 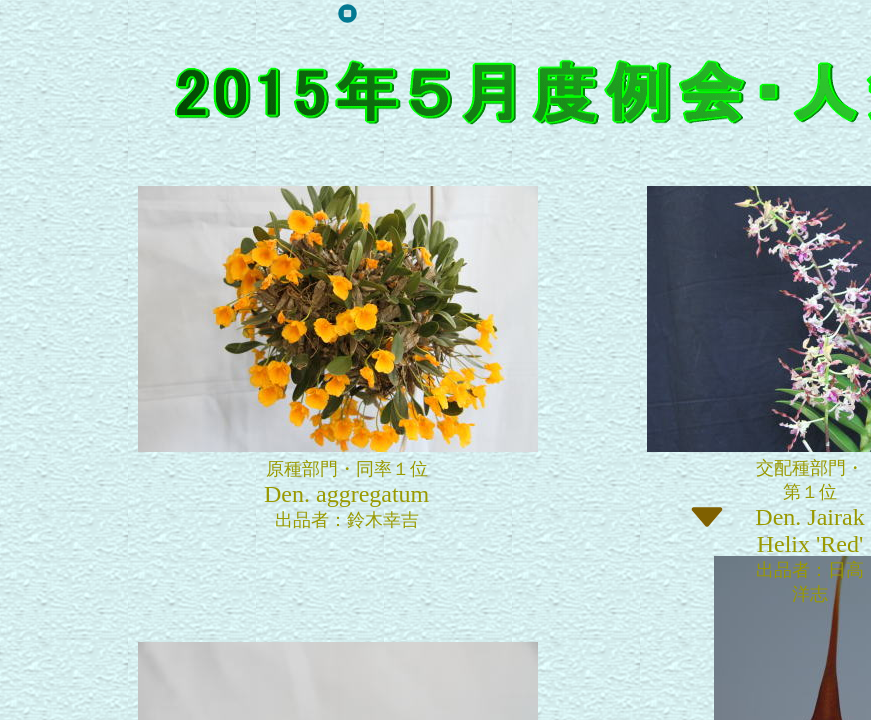 What do you see at coordinates (347, 13) in the screenshot?
I see `stop media playback` at bounding box center [347, 13].